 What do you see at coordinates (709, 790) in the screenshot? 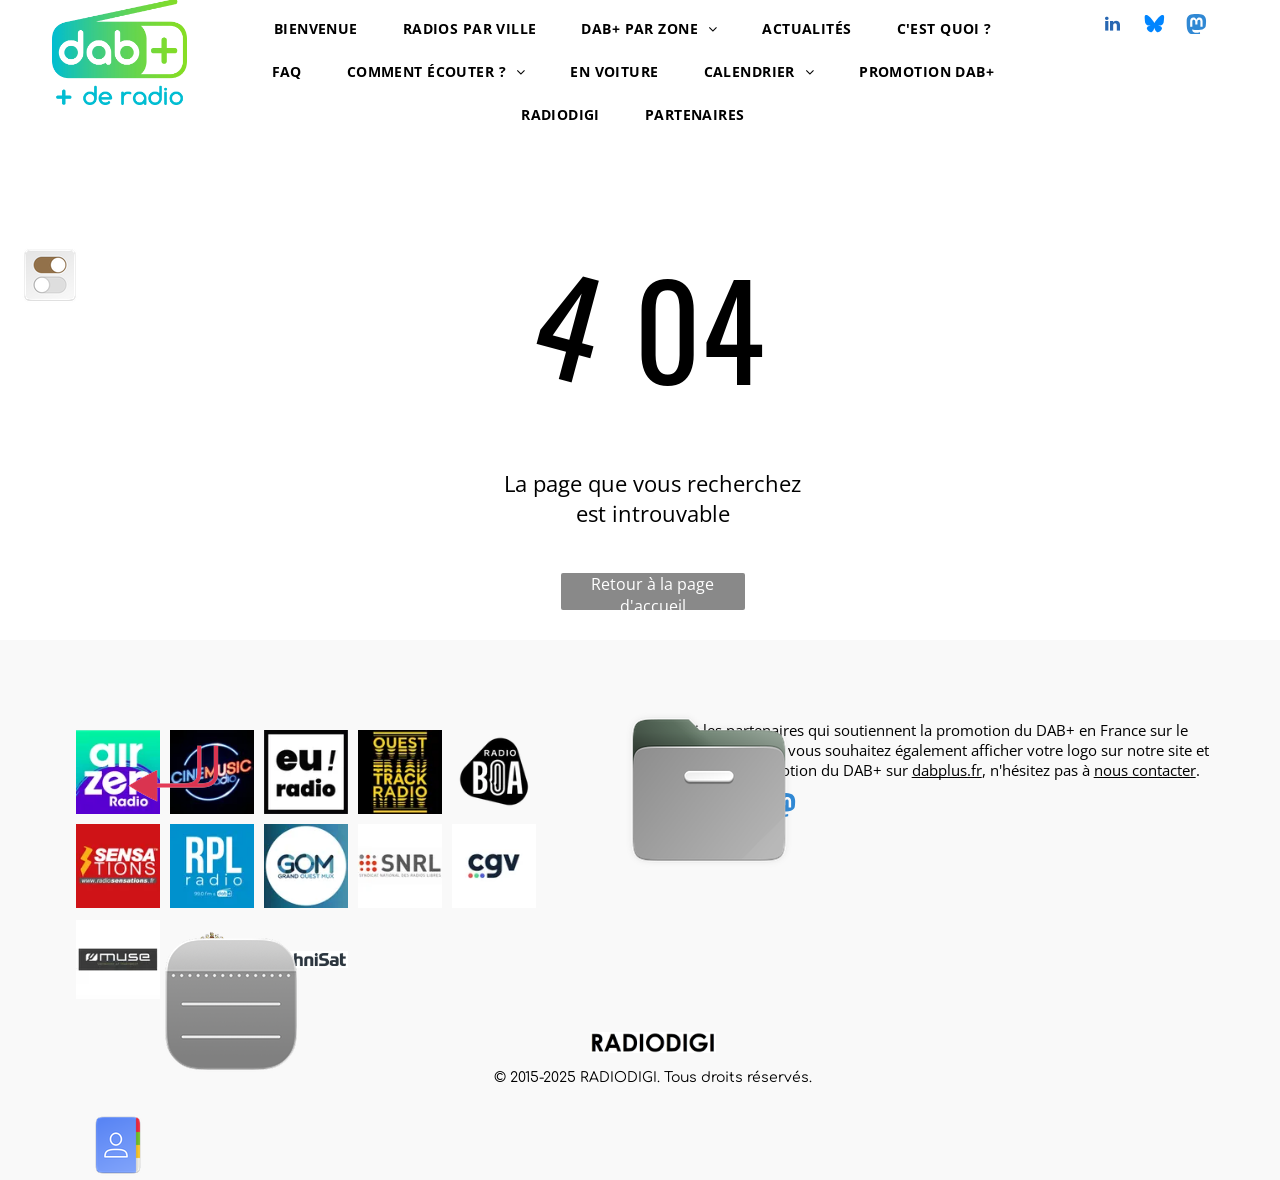
I see `open file manager application` at bounding box center [709, 790].